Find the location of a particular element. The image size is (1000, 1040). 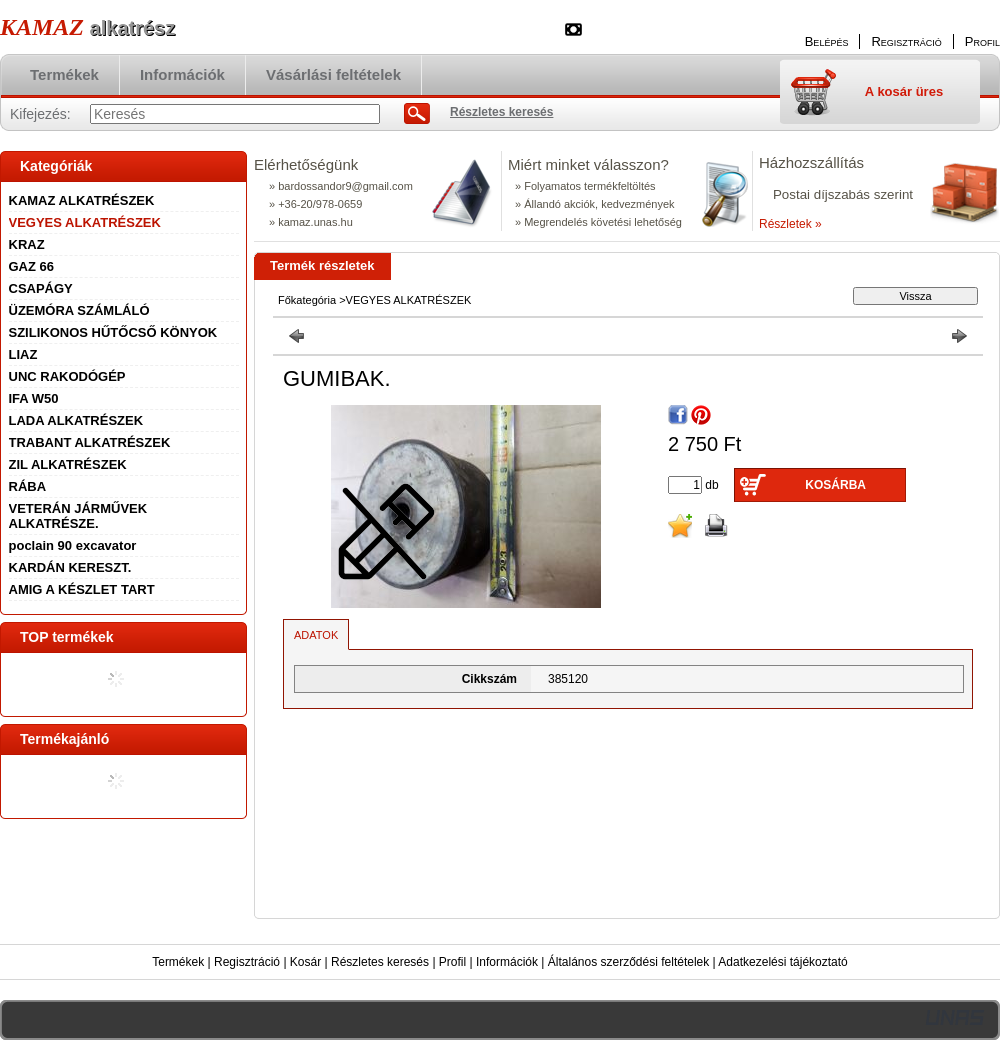

view payment or billing information is located at coordinates (573, 29).